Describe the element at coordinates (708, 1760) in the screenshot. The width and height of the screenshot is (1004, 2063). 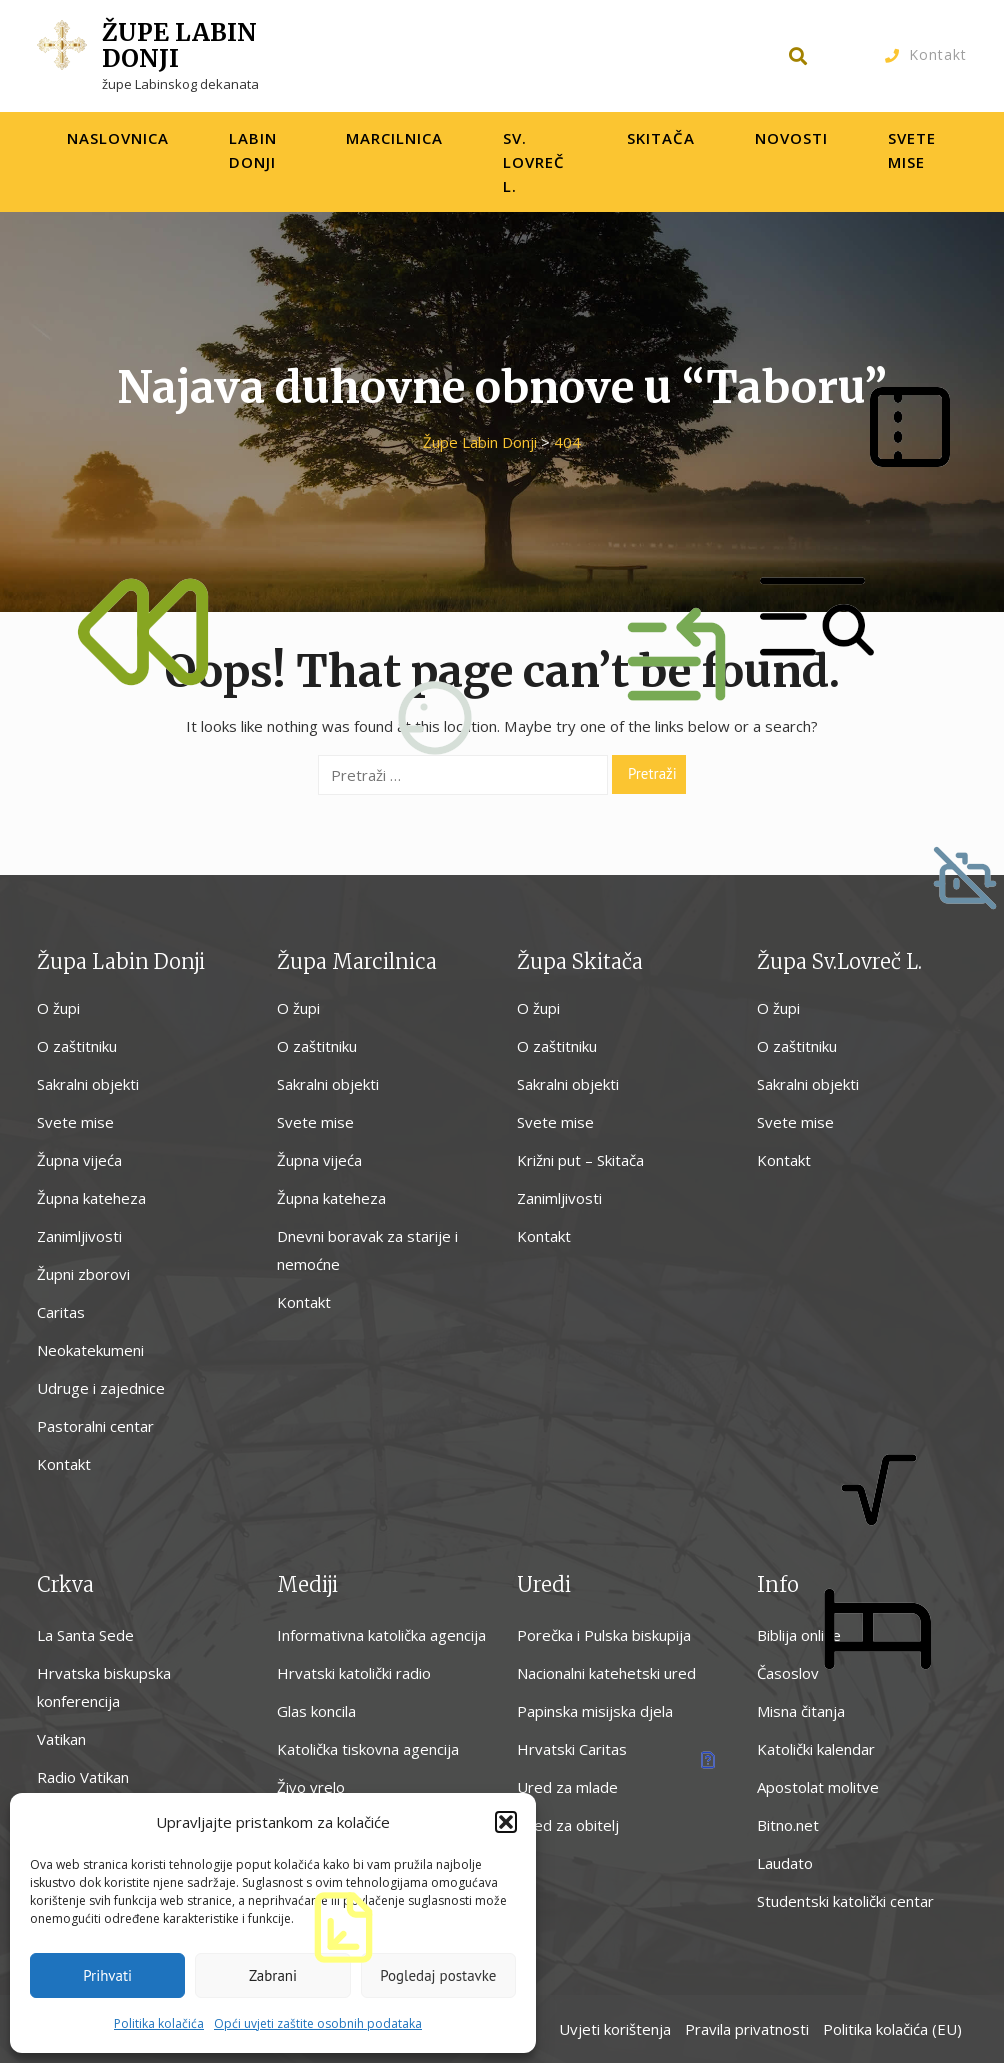
I see `unknown or unrecognized file type` at that location.